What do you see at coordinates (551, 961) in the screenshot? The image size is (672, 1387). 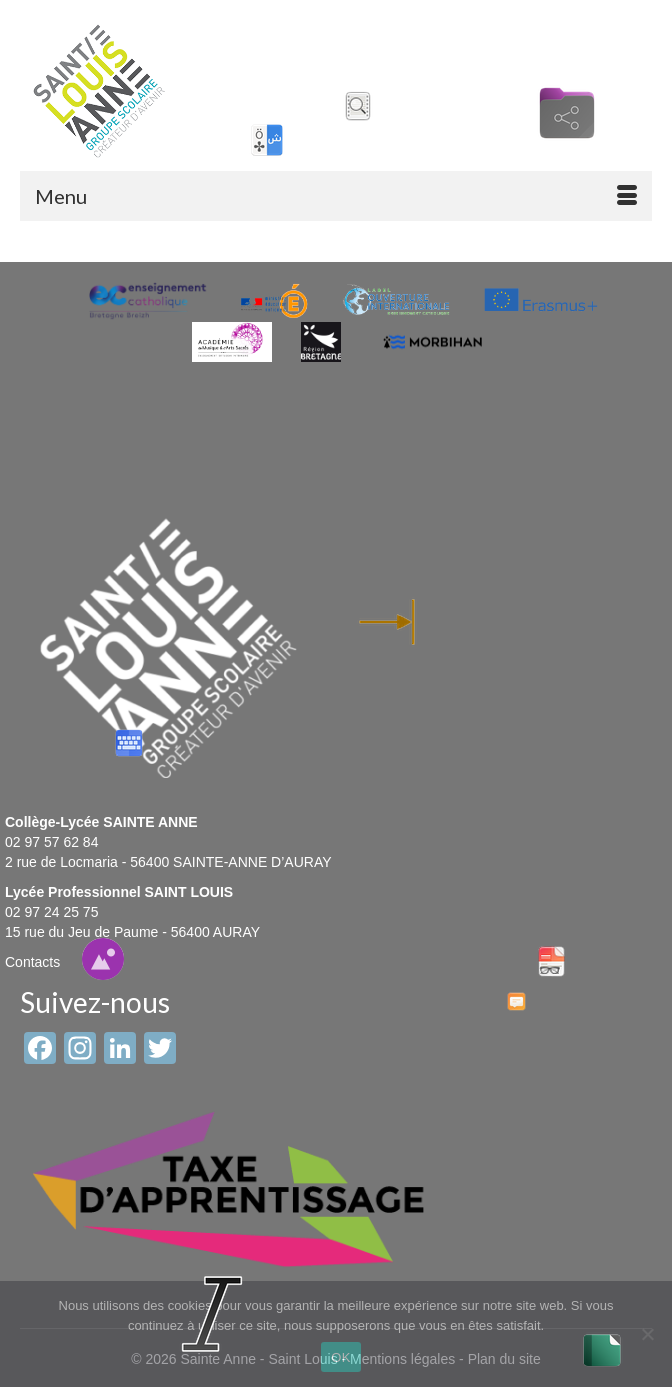 I see `open the Papers document viewer app` at bounding box center [551, 961].